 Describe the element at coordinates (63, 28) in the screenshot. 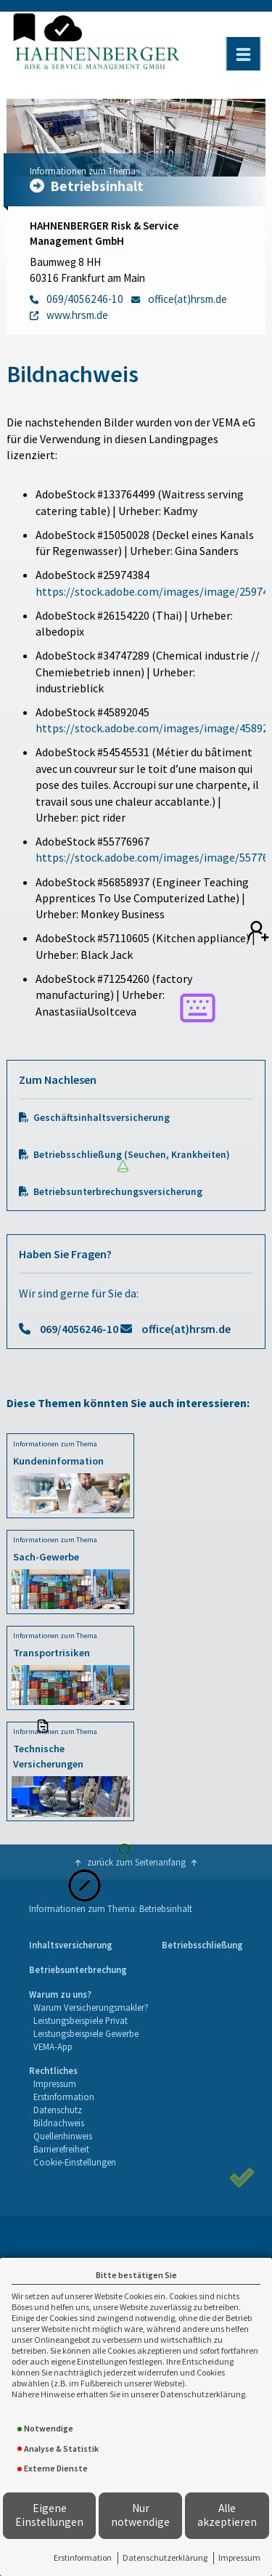

I see `file successfully uploaded to cloud storage` at that location.